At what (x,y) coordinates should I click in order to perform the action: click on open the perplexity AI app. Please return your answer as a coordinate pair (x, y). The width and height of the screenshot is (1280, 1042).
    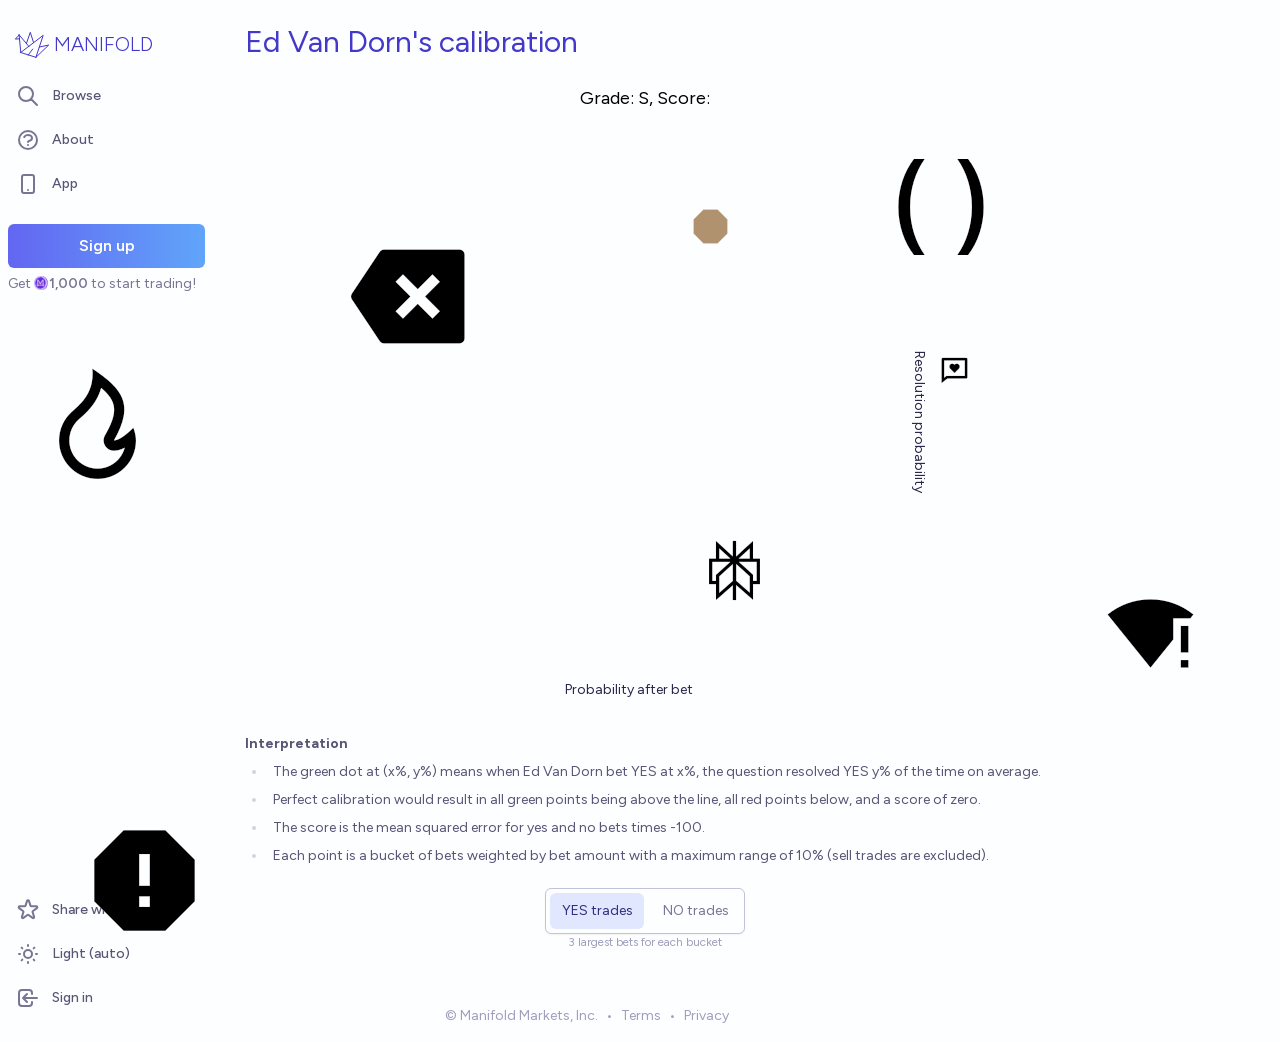
    Looking at the image, I should click on (734, 570).